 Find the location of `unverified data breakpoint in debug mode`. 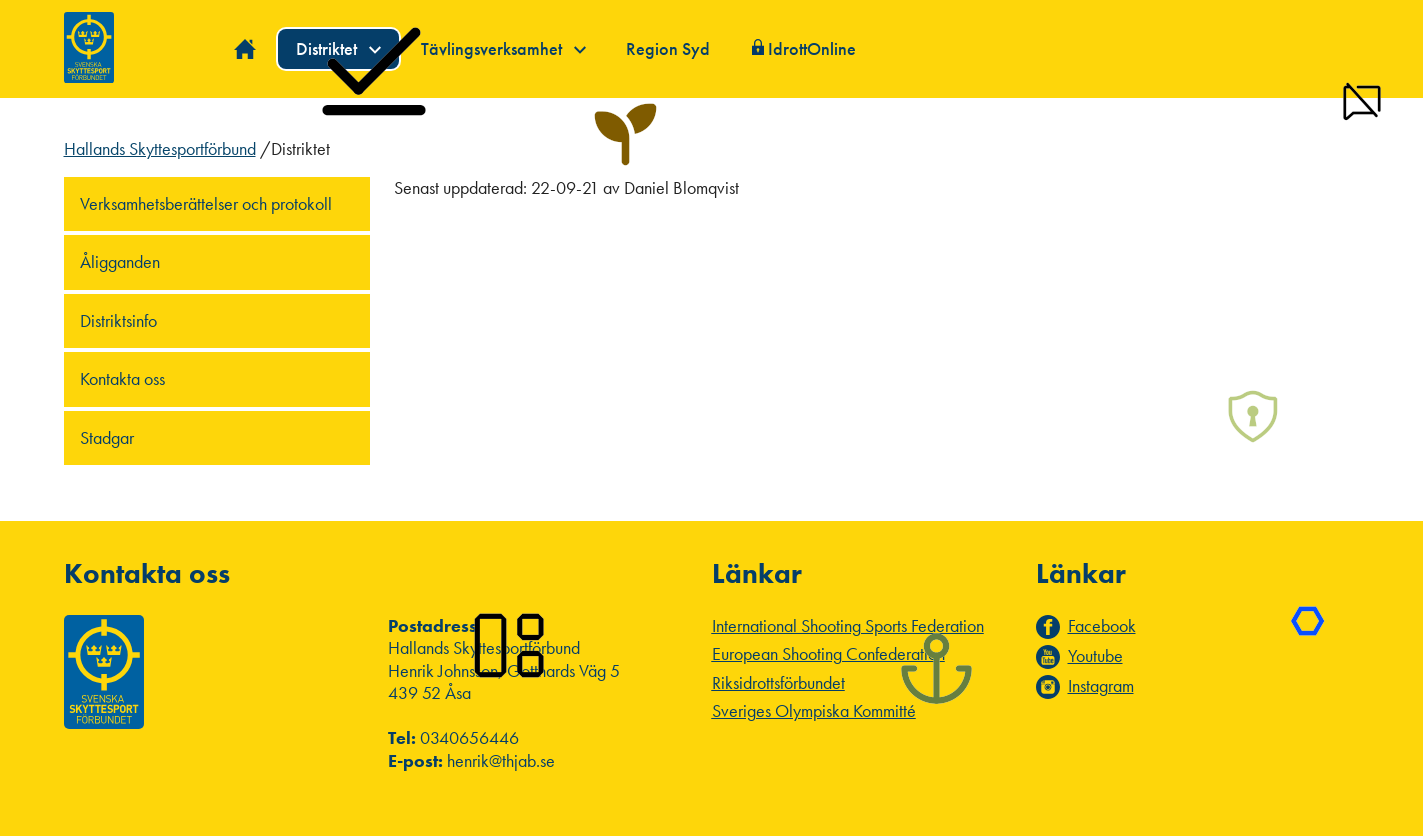

unverified data breakpoint in debug mode is located at coordinates (1309, 621).